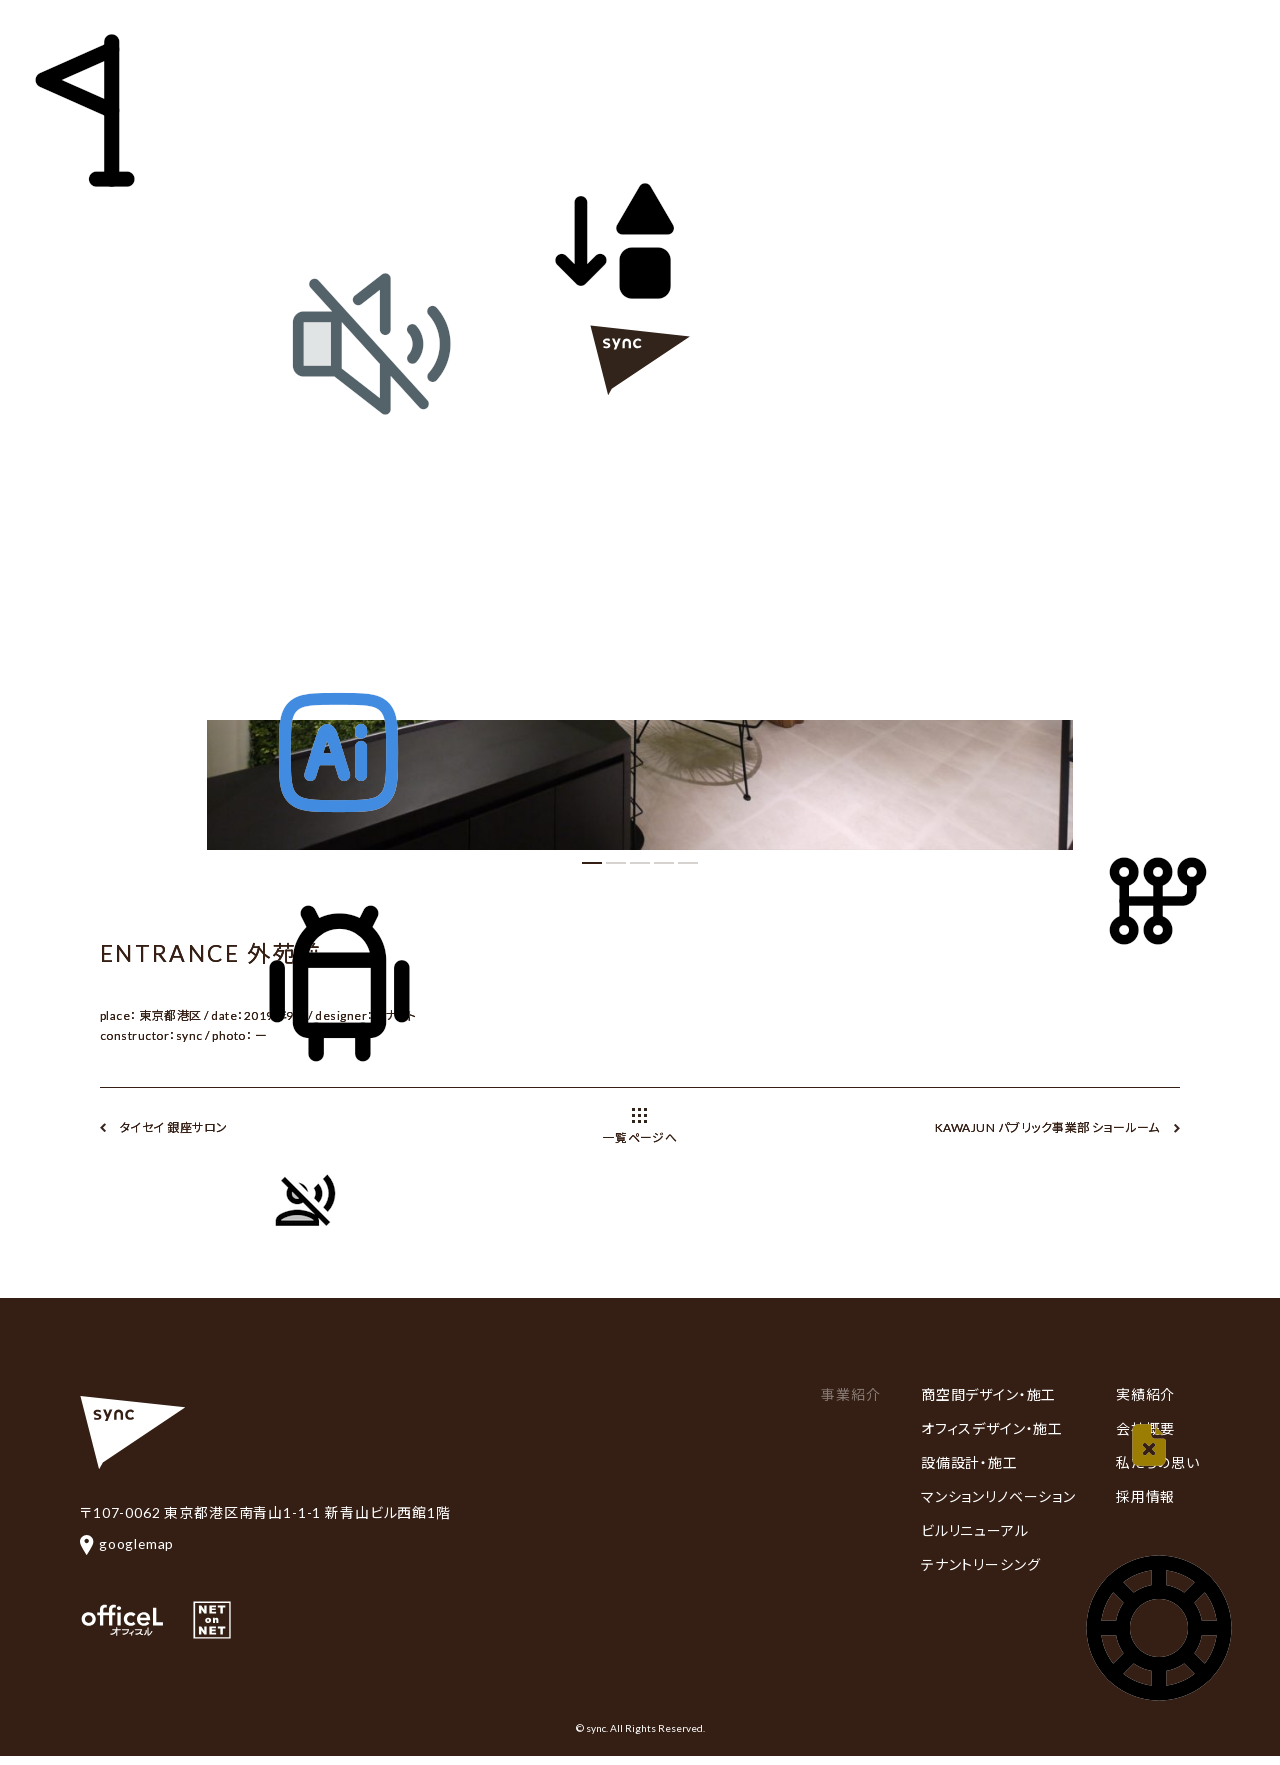 The image size is (1280, 1765). What do you see at coordinates (1158, 901) in the screenshot?
I see `select manual transmission mode` at bounding box center [1158, 901].